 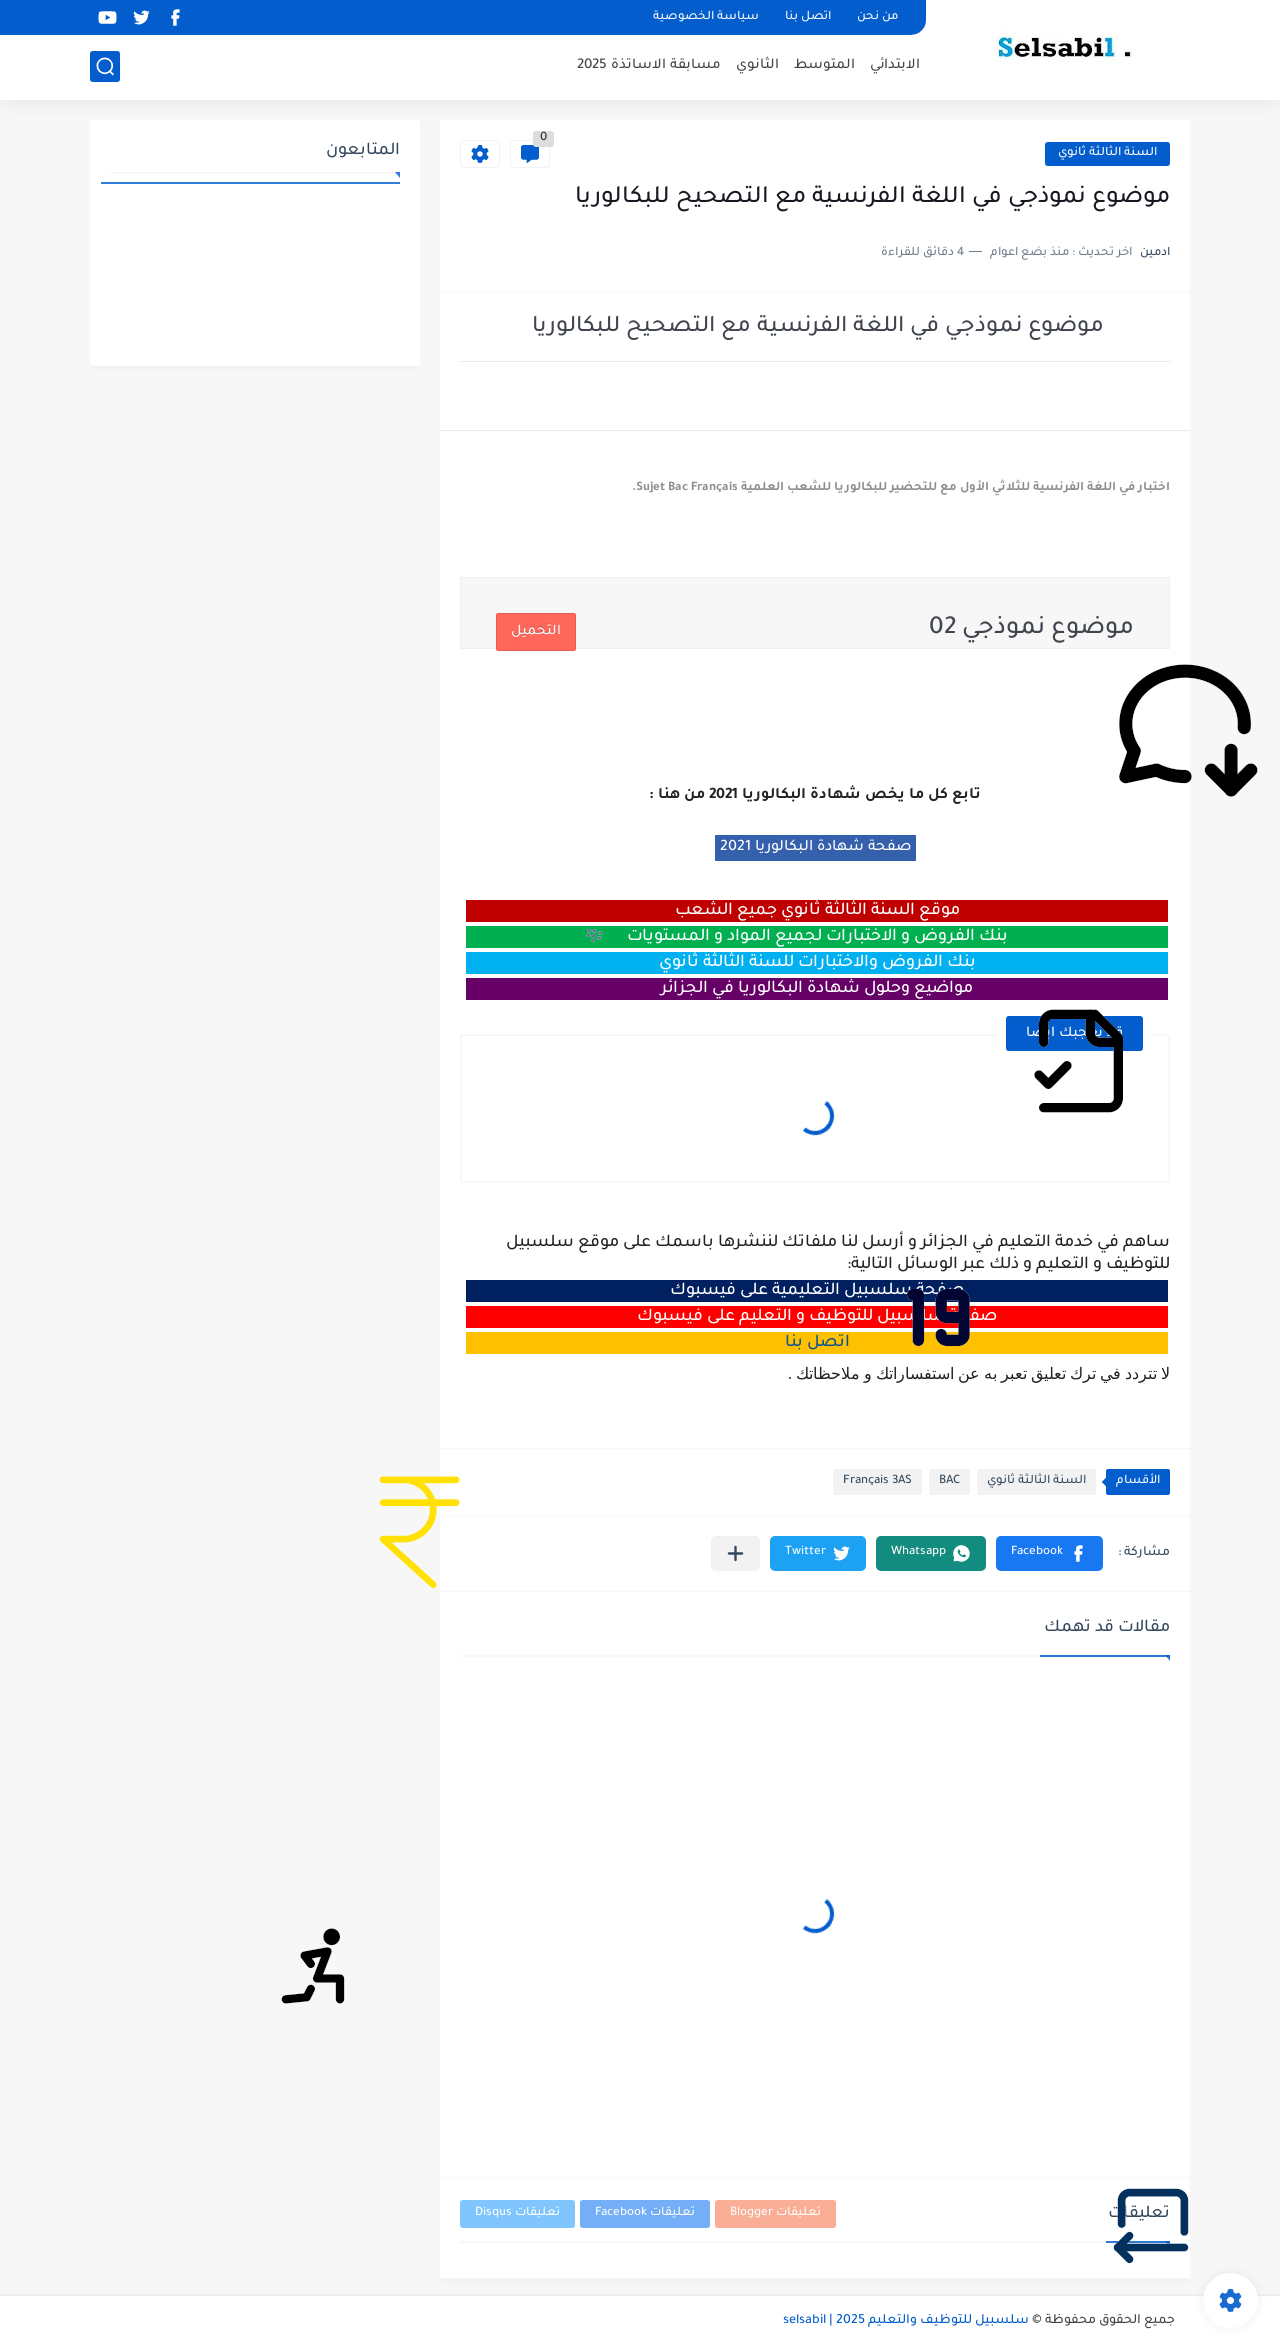 I want to click on download conversation or chat history, so click(x=1185, y=724).